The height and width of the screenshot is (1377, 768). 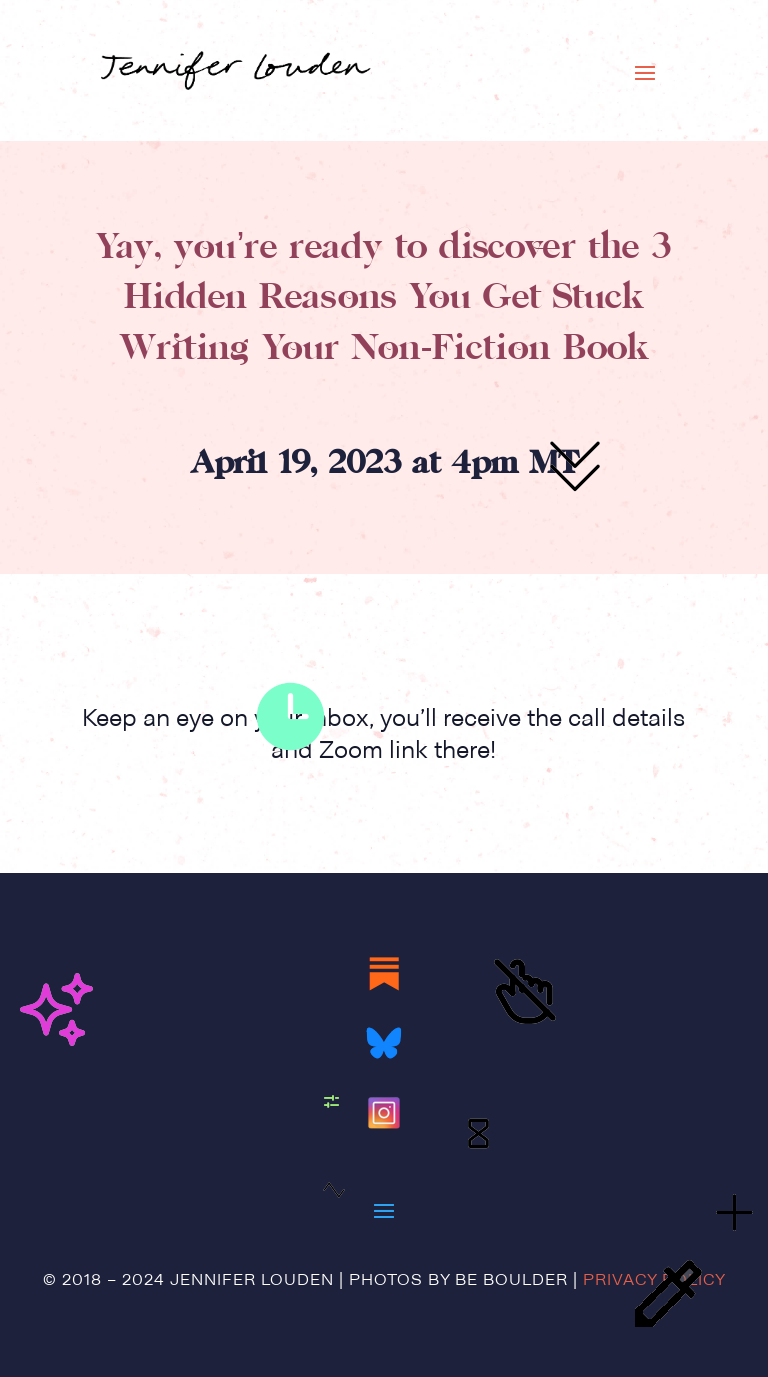 What do you see at coordinates (331, 1101) in the screenshot?
I see `adjust settings or preferences` at bounding box center [331, 1101].